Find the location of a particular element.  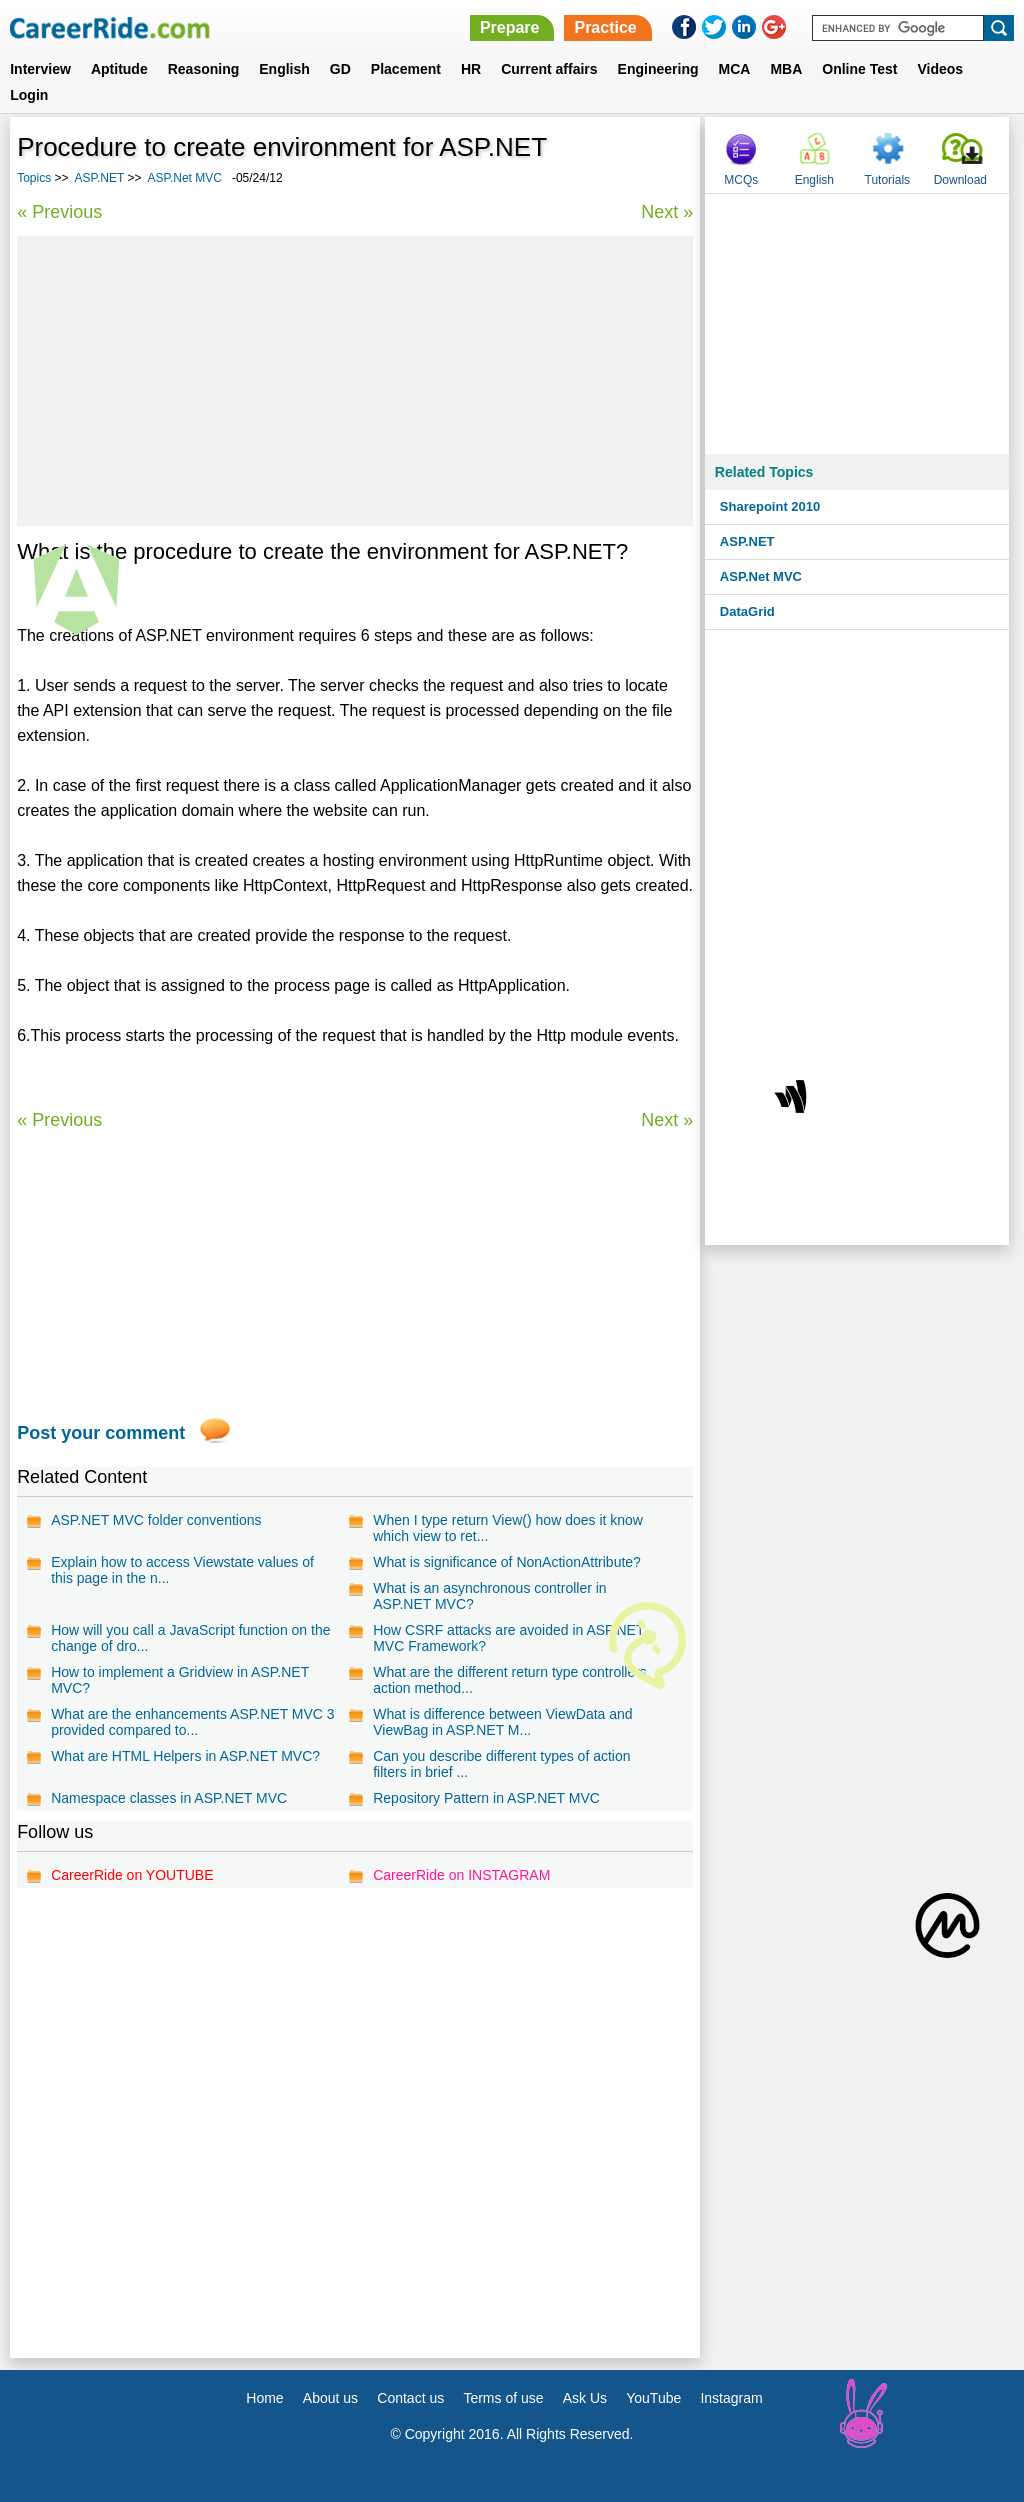

indicates an Angular framework application is located at coordinates (76, 589).